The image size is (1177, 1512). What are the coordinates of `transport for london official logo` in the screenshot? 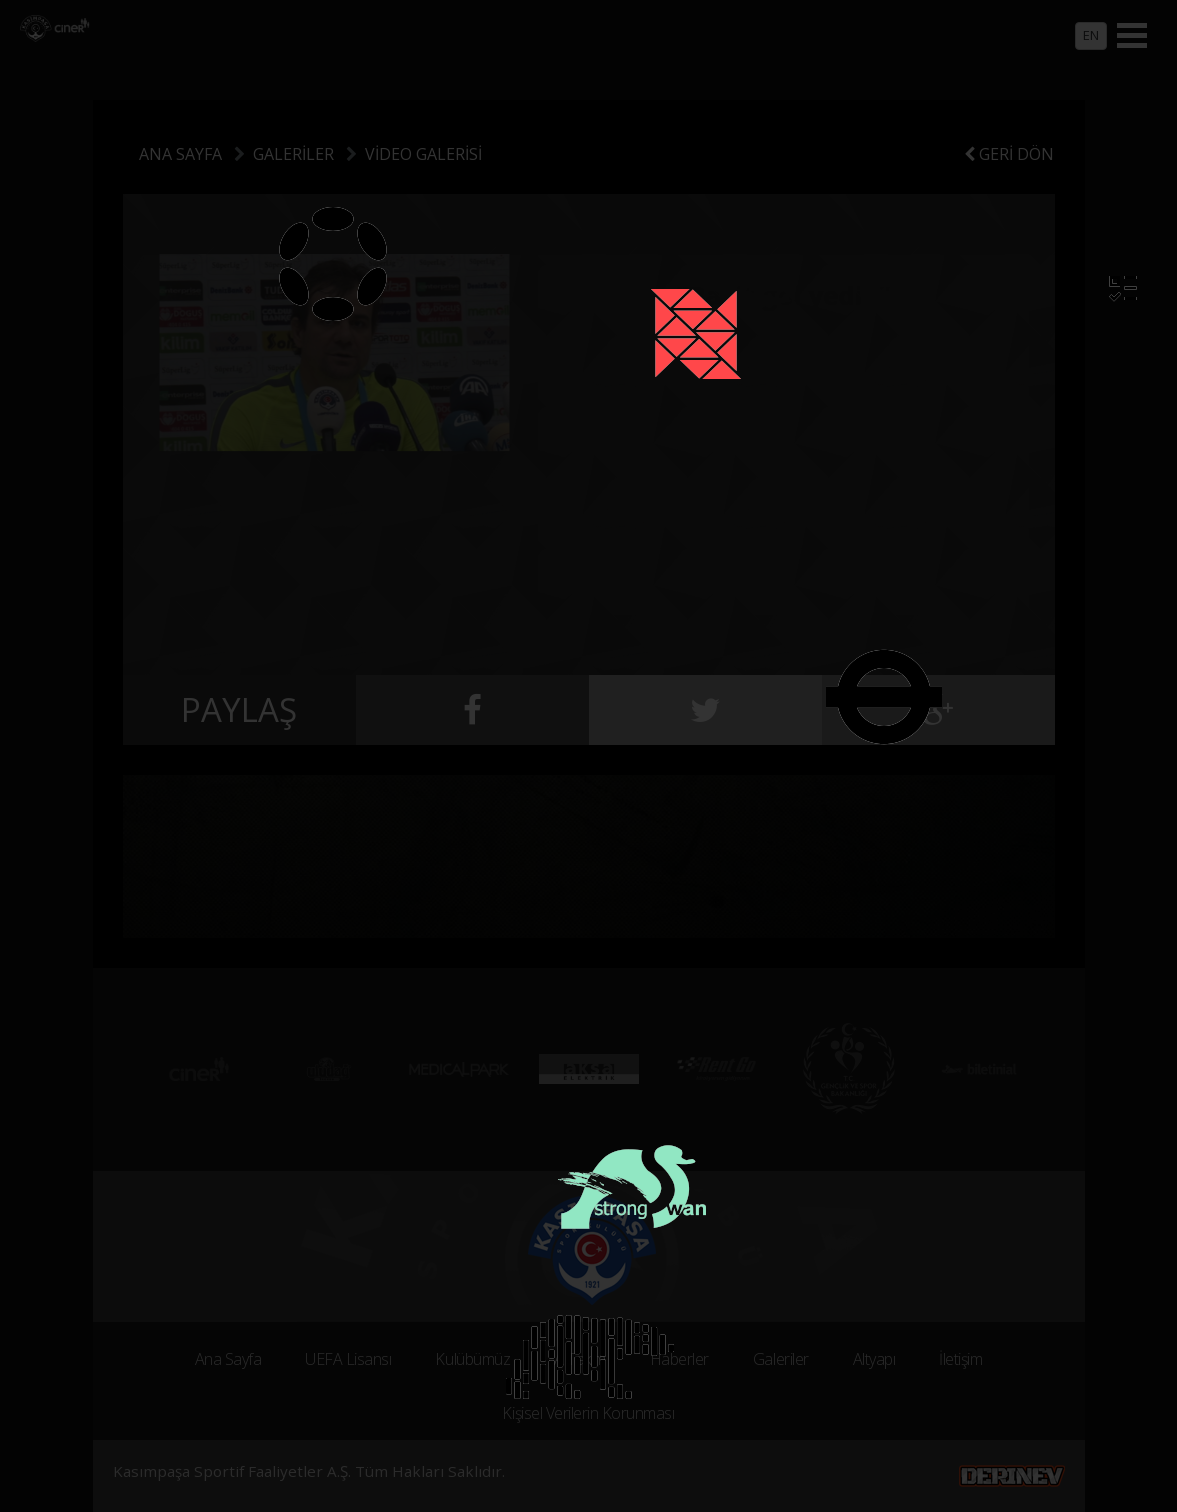 It's located at (884, 697).